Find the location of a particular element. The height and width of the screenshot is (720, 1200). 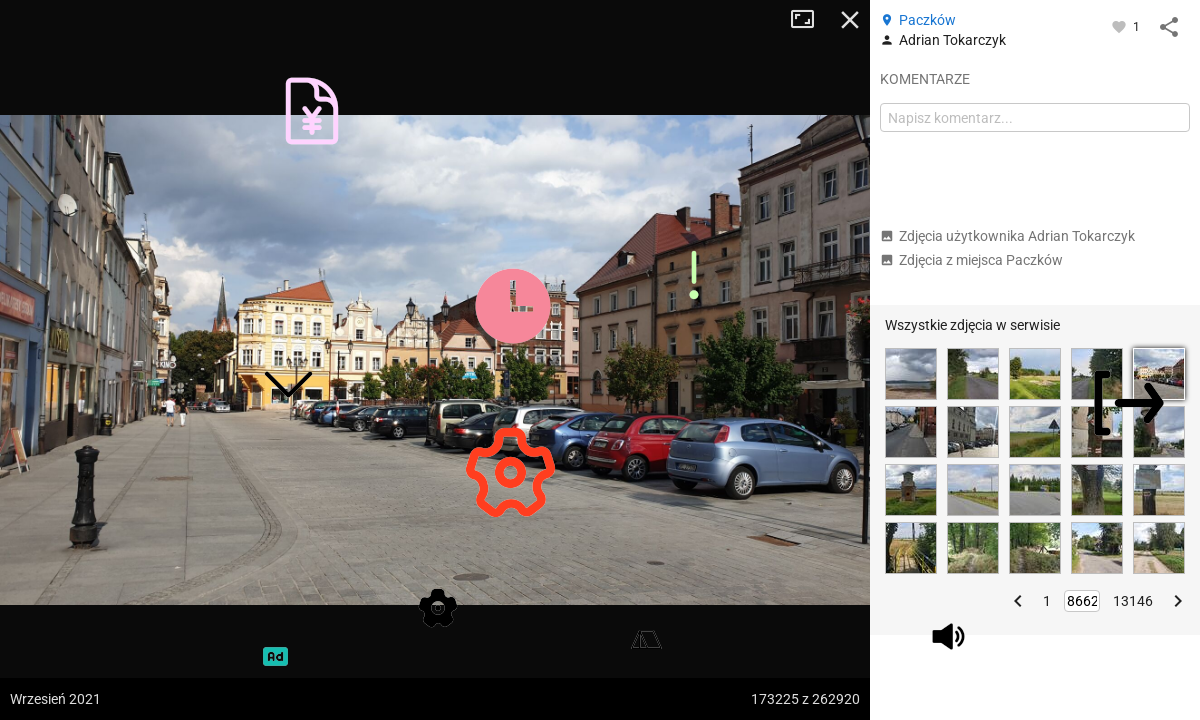

indicates an alert or warning that requires attention is located at coordinates (694, 275).